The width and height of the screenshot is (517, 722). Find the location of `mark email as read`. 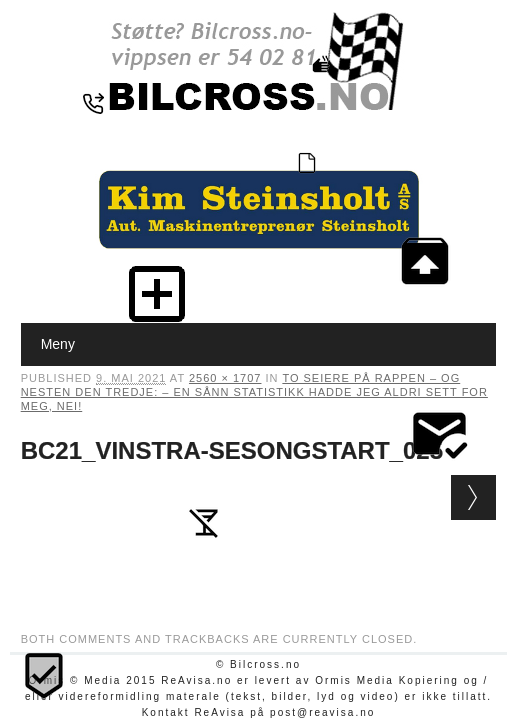

mark email as read is located at coordinates (439, 433).